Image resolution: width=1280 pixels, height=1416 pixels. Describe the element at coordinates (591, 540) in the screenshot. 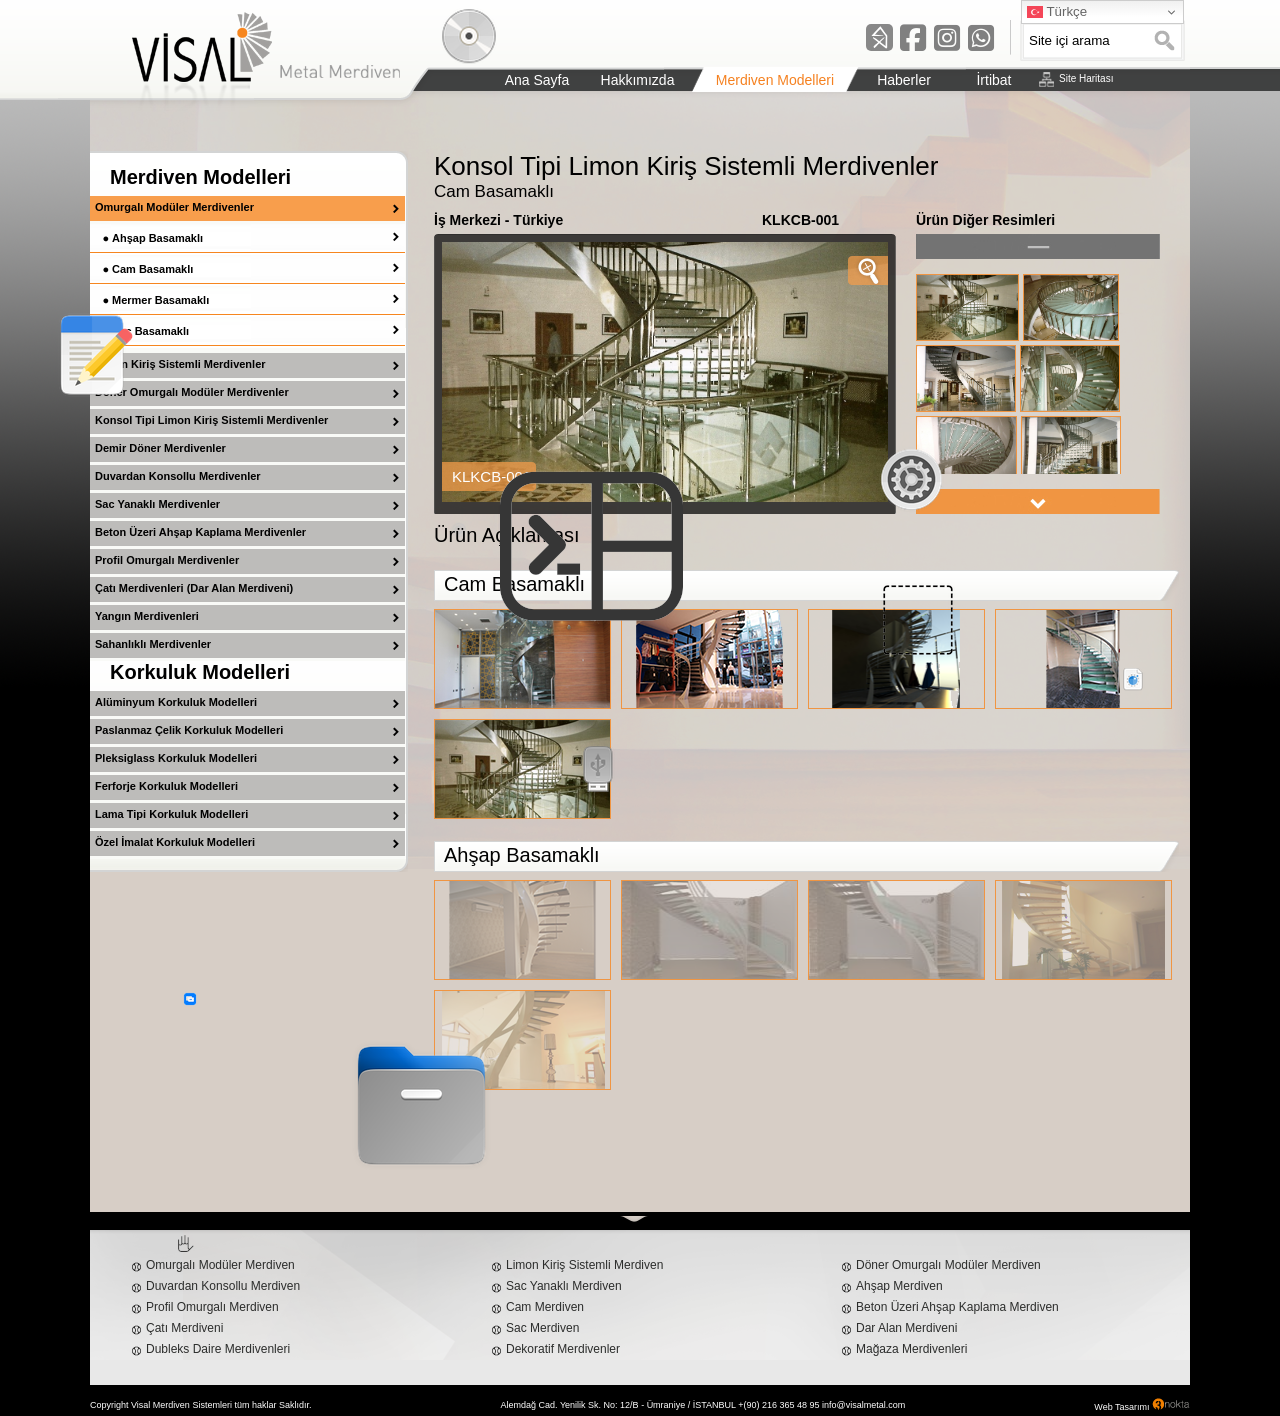

I see `open tilix terminal emulator` at that location.